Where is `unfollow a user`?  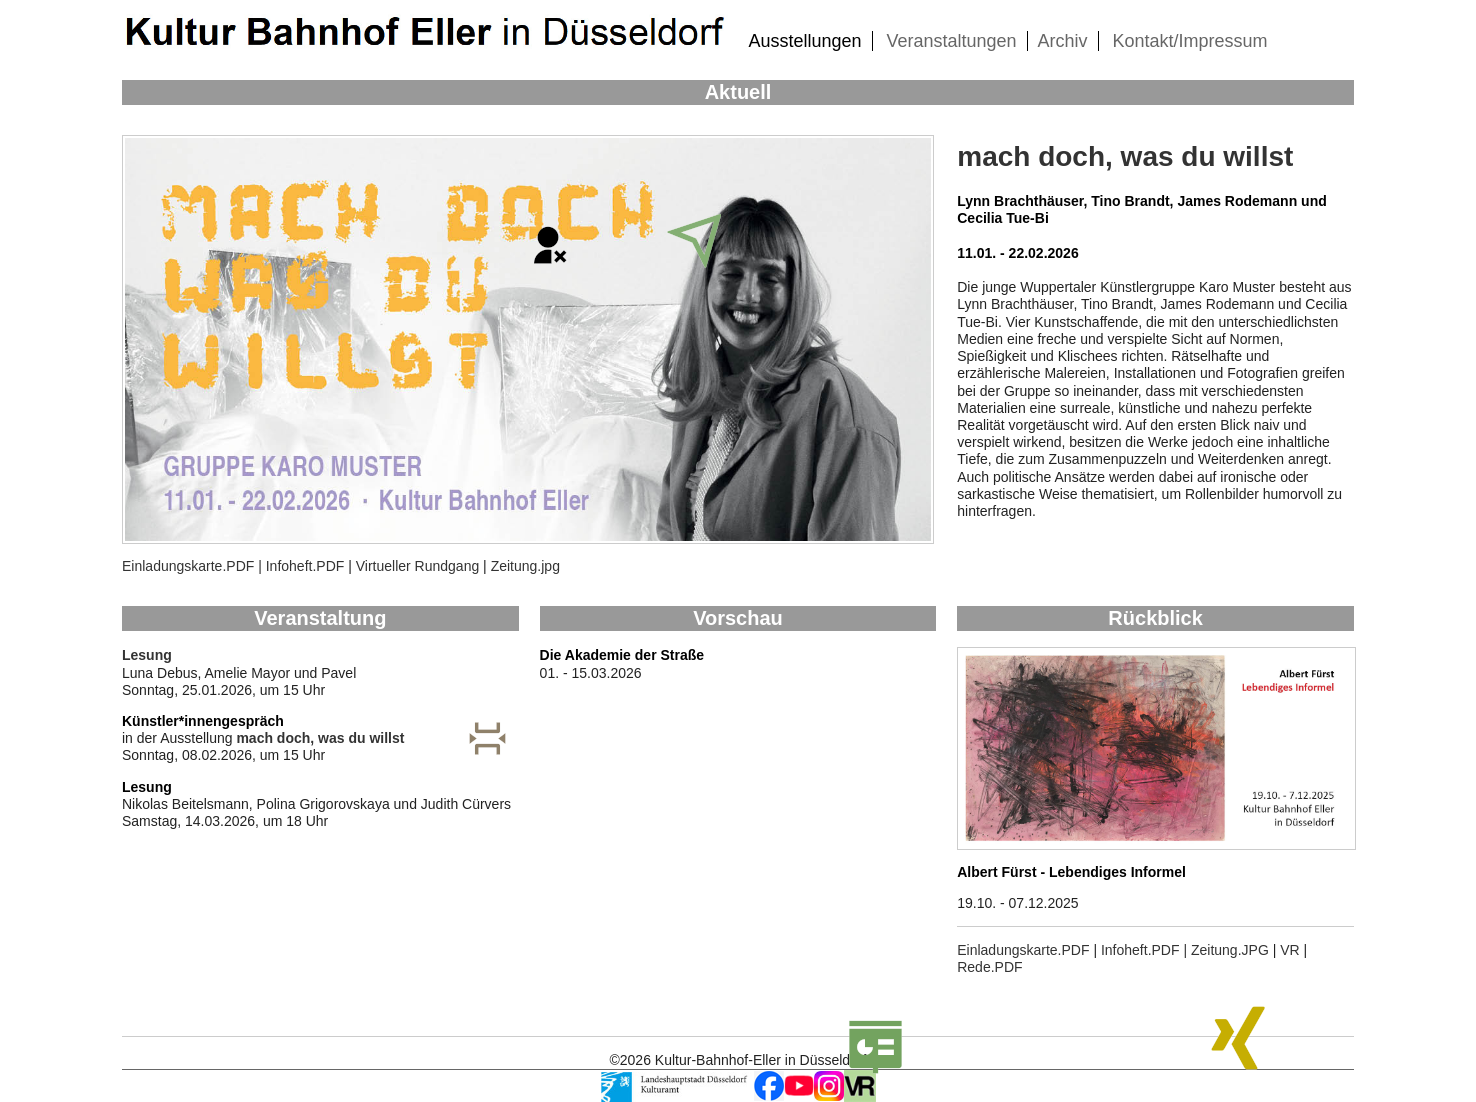 unfollow a user is located at coordinates (548, 246).